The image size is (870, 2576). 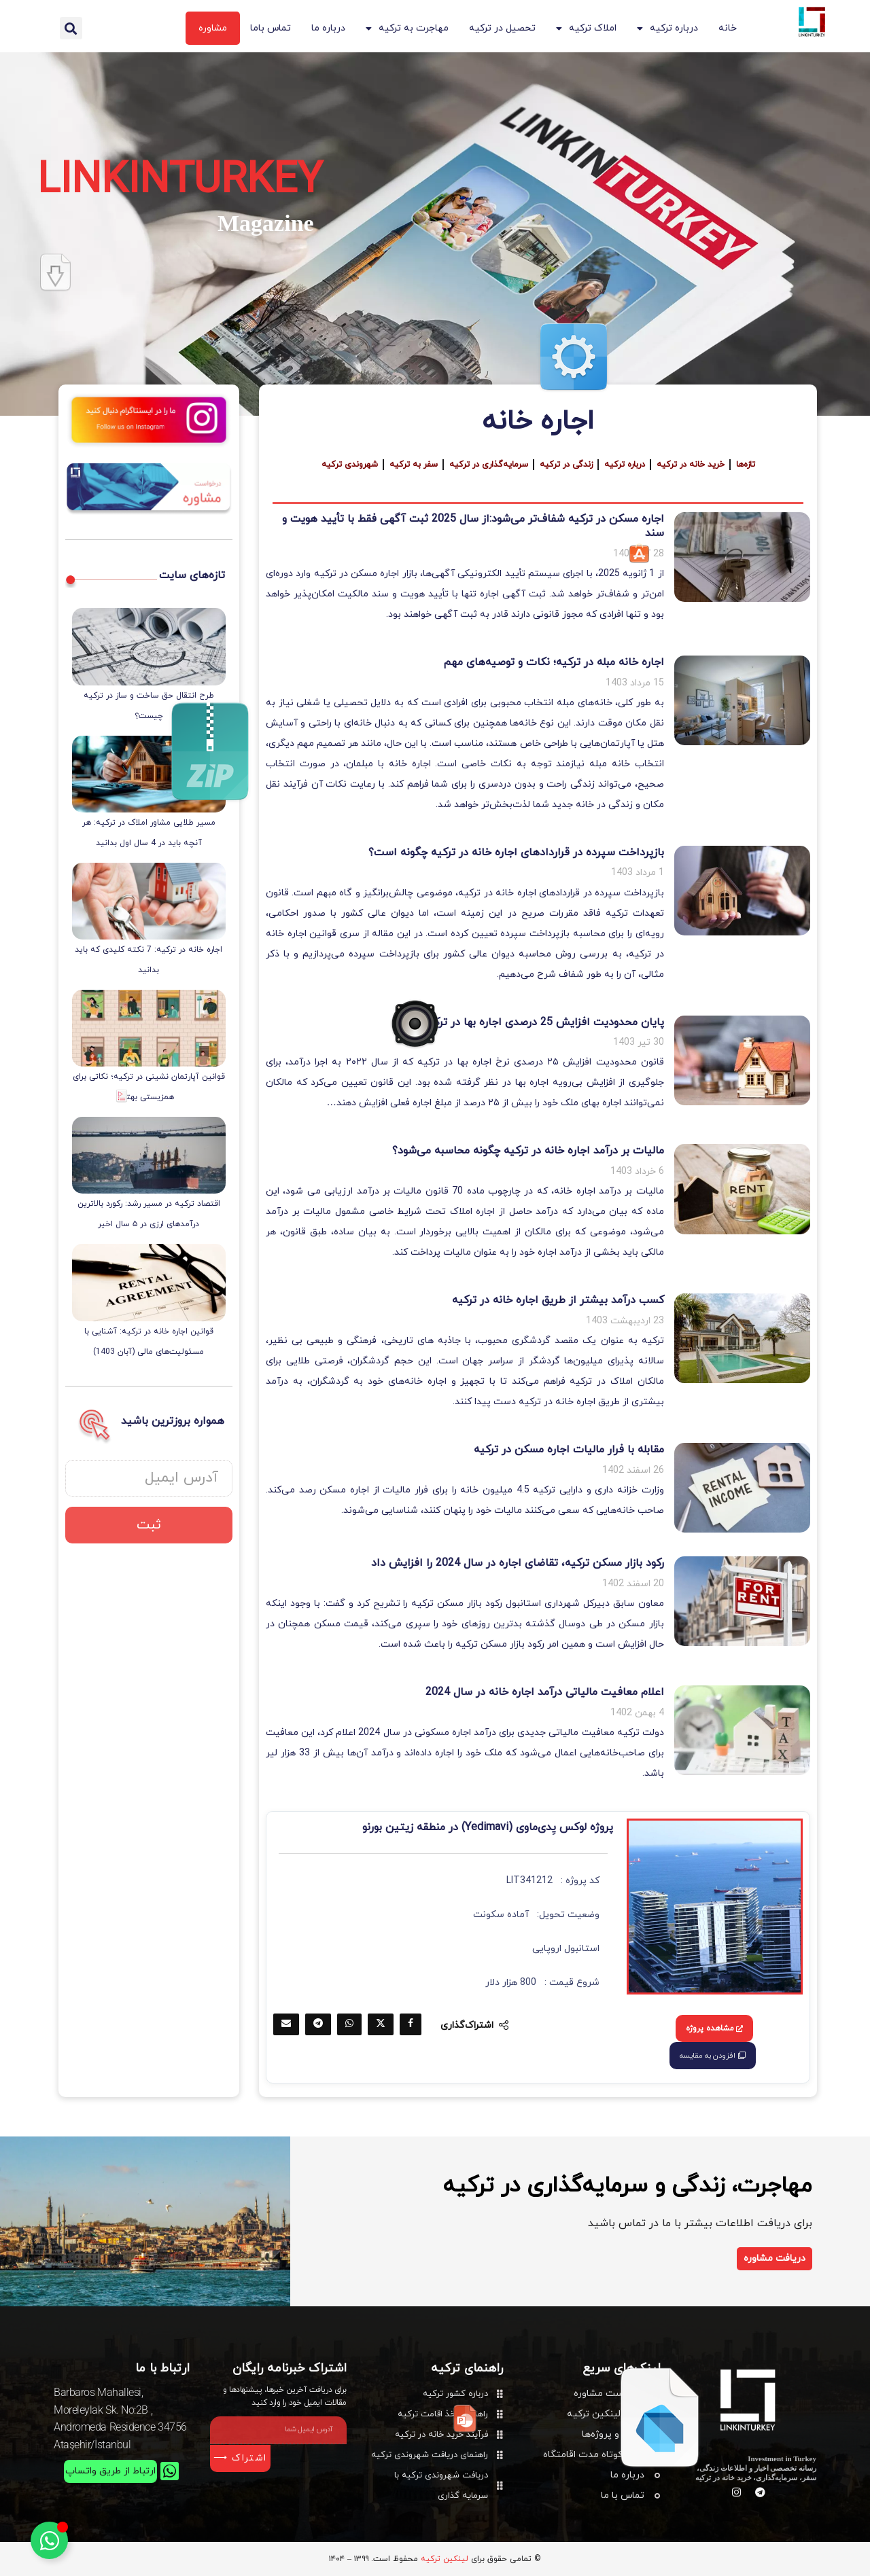 I want to click on an mp3 playlist file, so click(x=122, y=1096).